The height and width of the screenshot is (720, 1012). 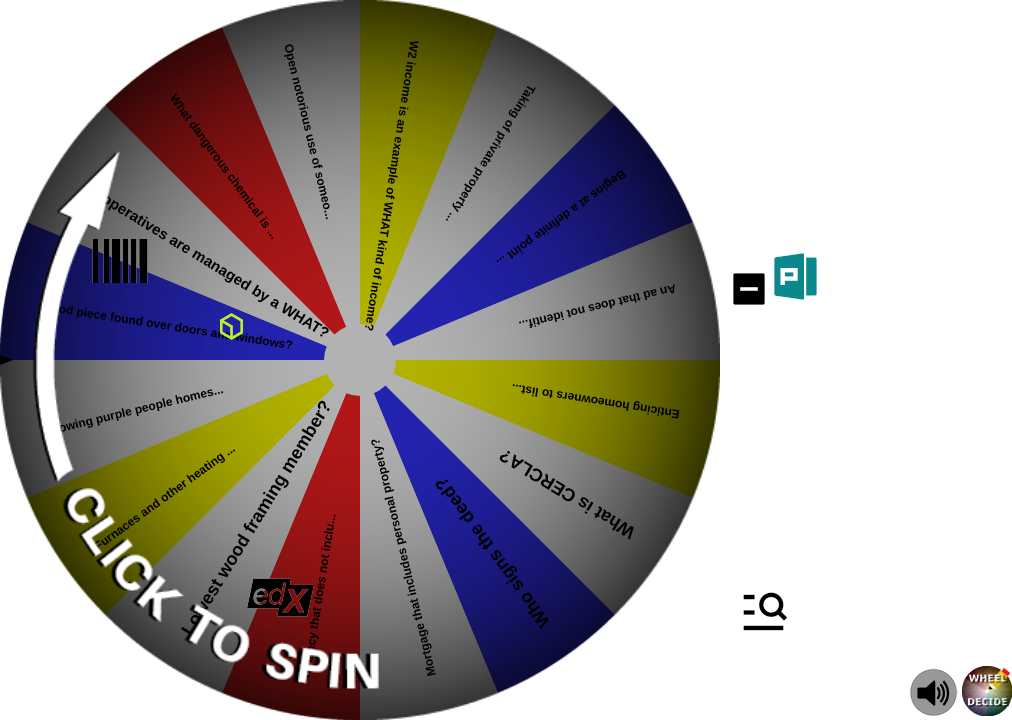 What do you see at coordinates (120, 261) in the screenshot?
I see `scan a barcode` at bounding box center [120, 261].